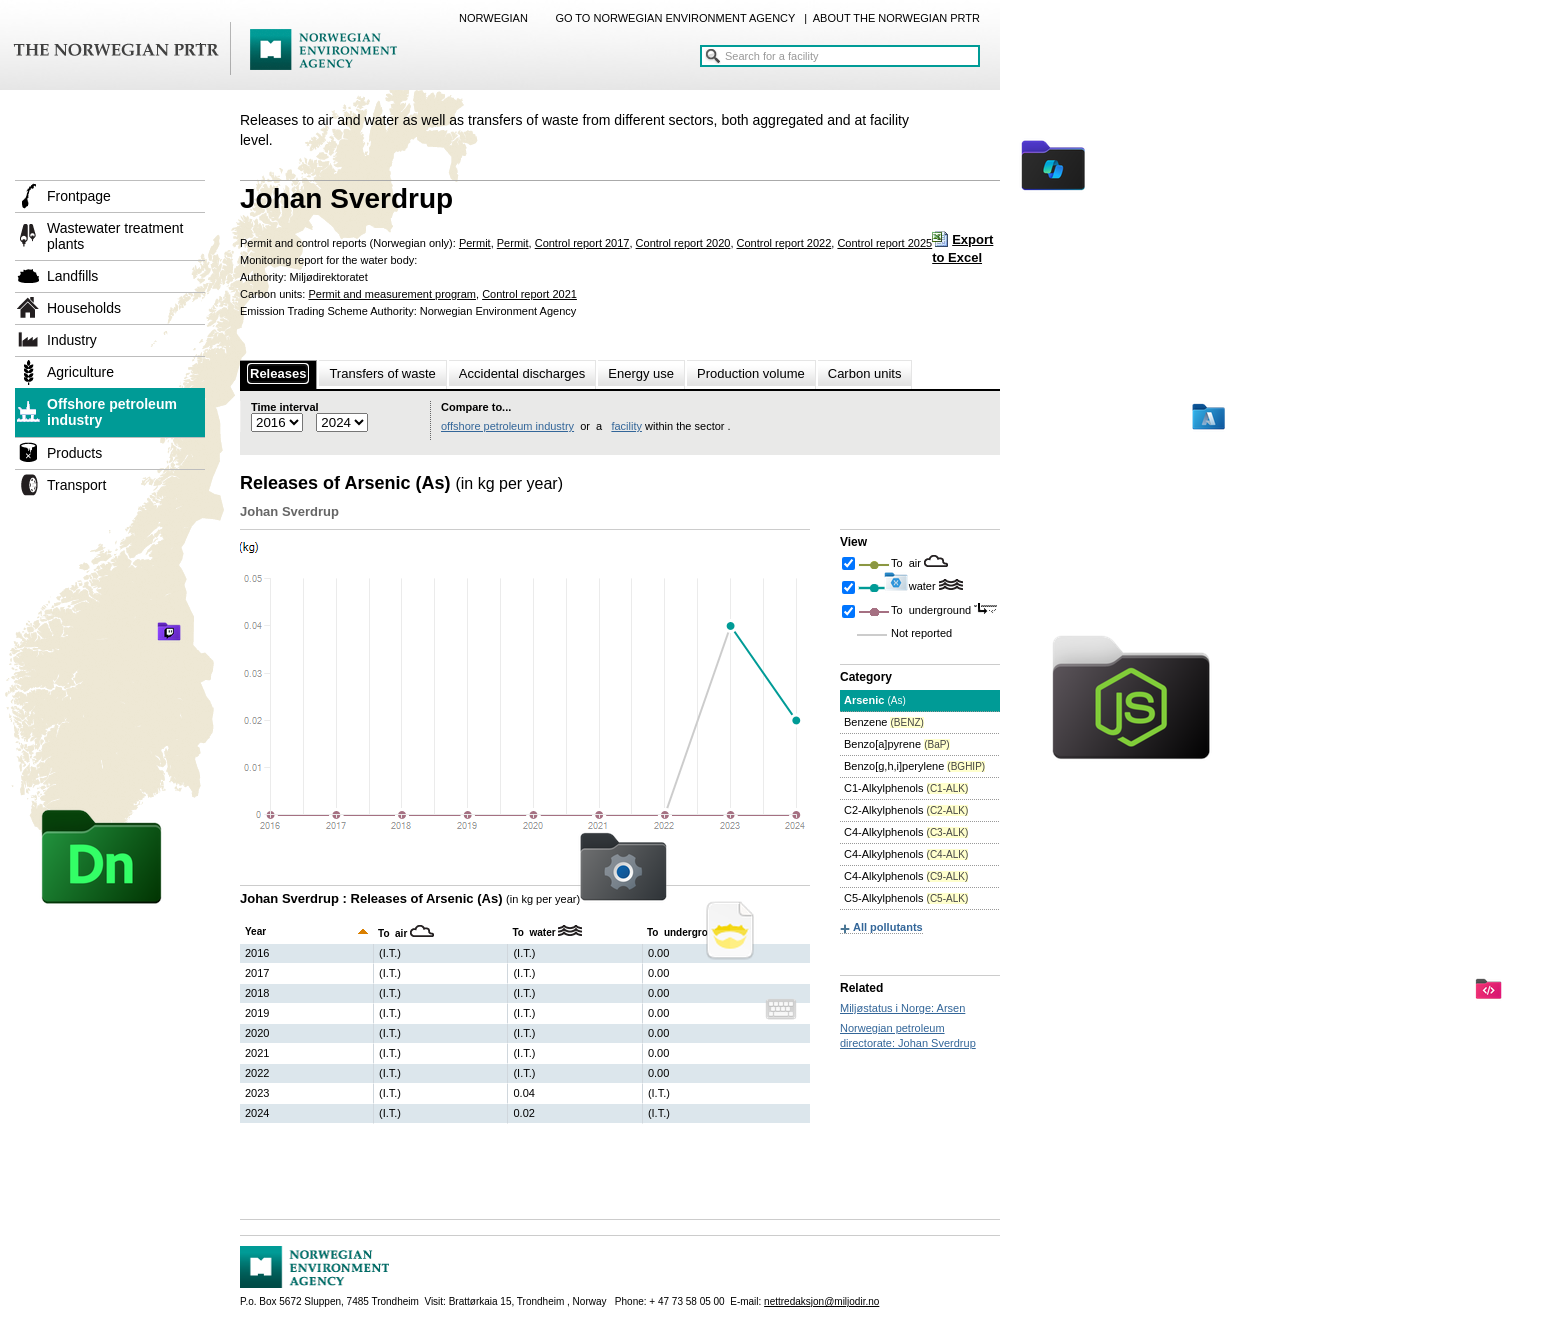  What do you see at coordinates (101, 860) in the screenshot?
I see `open folder containing Adobe Dimension project files` at bounding box center [101, 860].